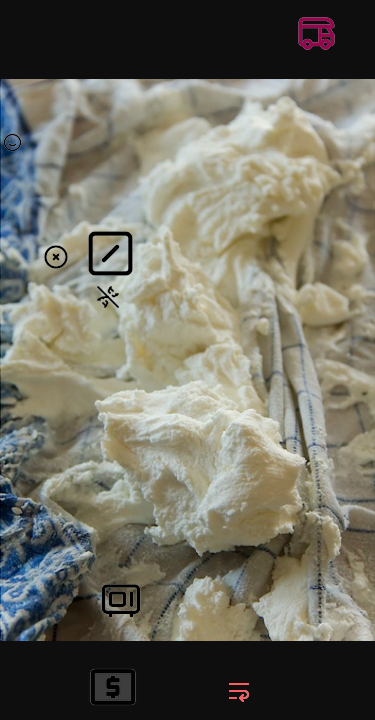 The height and width of the screenshot is (720, 375). I want to click on disable genetic or DNA-related features, so click(108, 297).